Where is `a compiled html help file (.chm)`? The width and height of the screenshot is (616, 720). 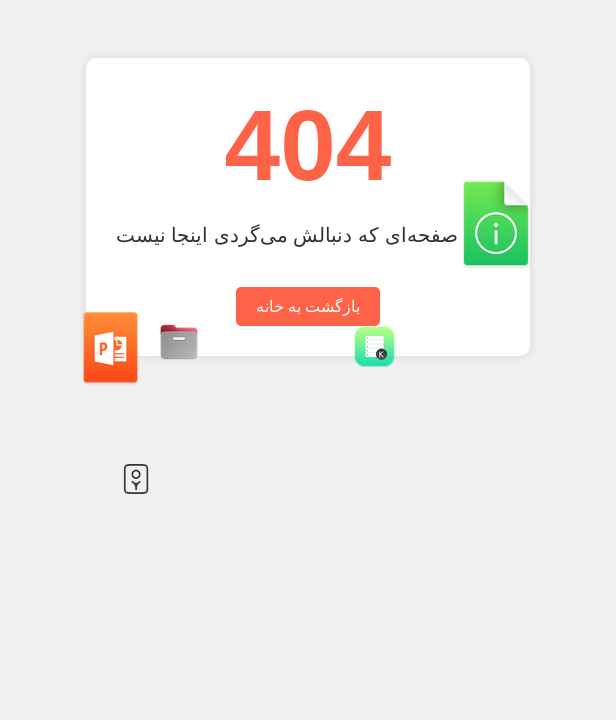 a compiled html help file (.chm) is located at coordinates (496, 225).